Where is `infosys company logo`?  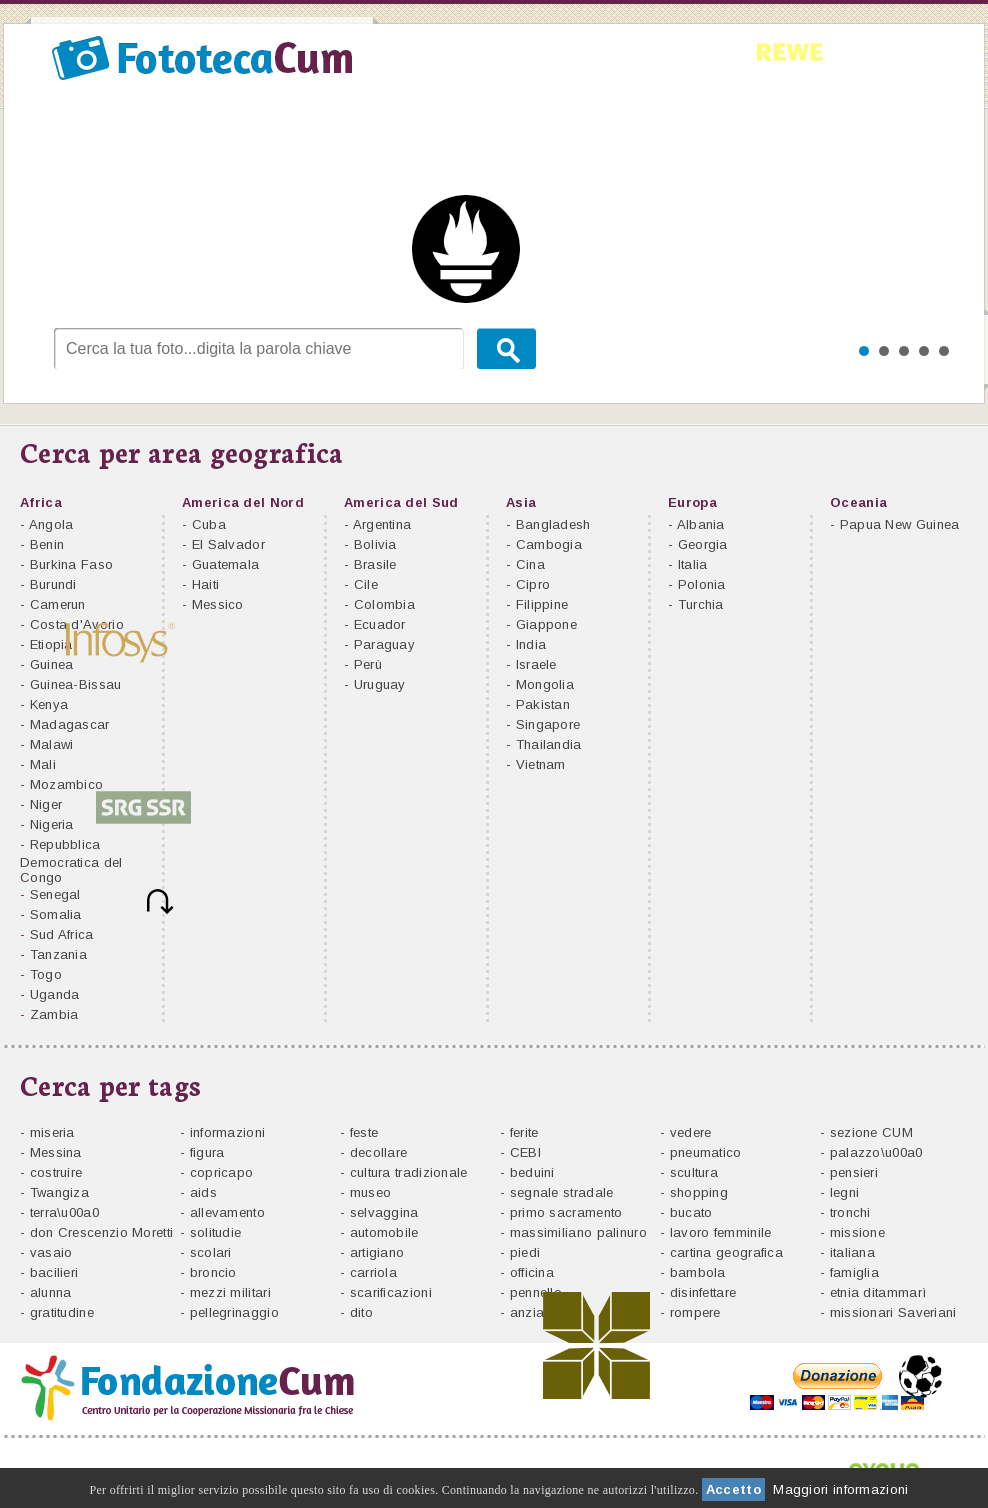 infosys company logo is located at coordinates (120, 642).